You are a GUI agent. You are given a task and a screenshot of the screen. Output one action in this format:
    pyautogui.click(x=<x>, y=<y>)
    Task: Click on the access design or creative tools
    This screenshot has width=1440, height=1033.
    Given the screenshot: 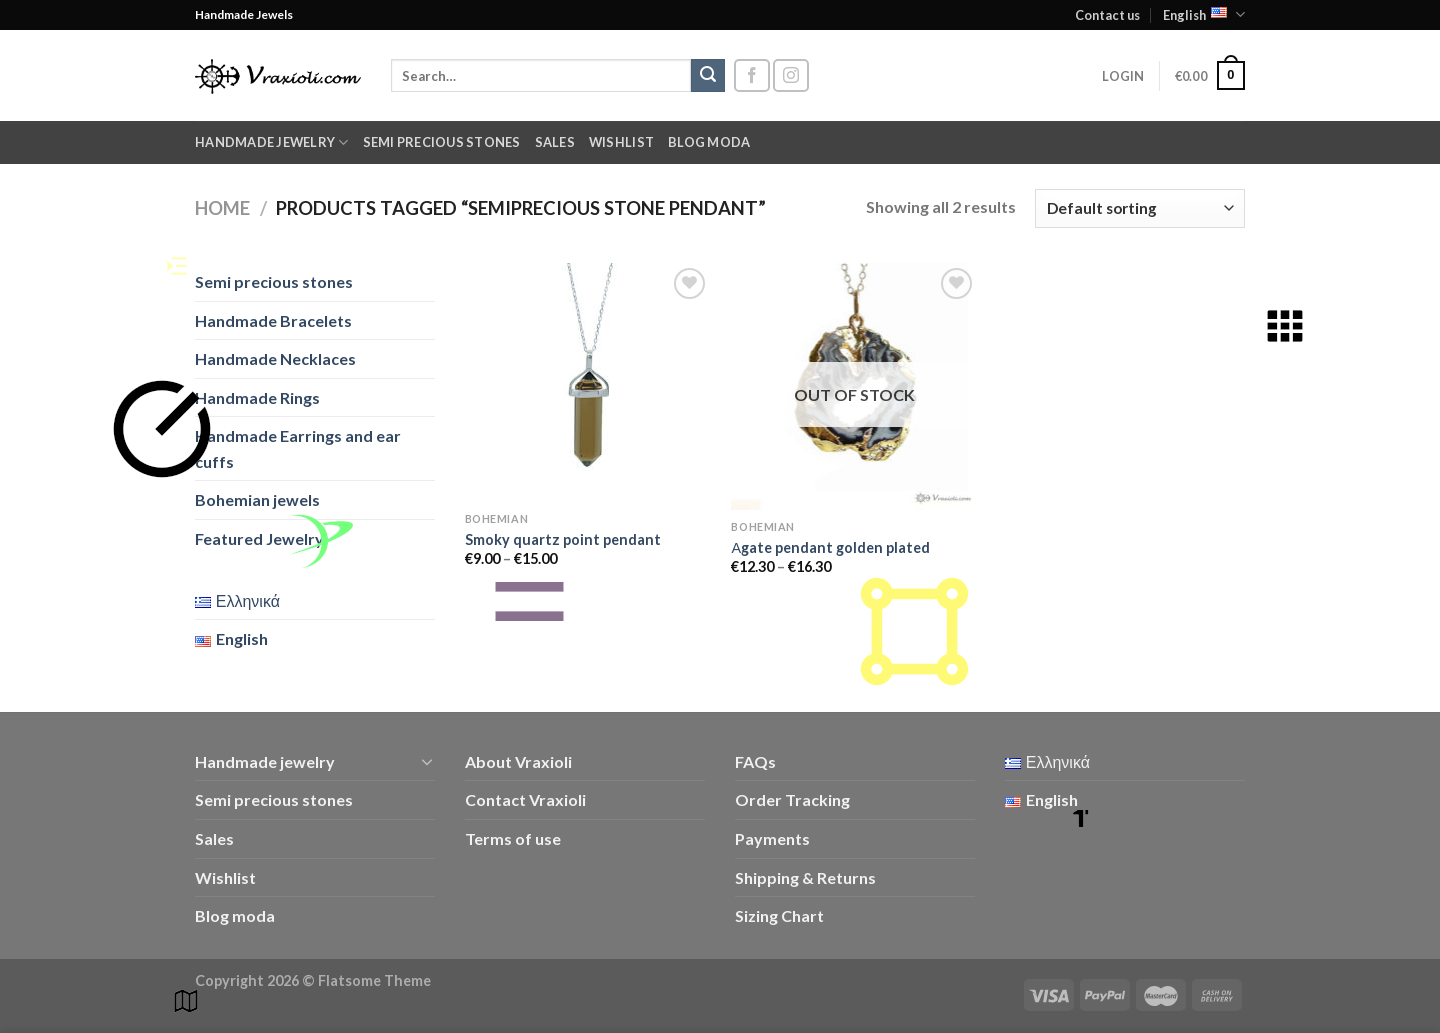 What is the action you would take?
    pyautogui.click(x=1081, y=818)
    